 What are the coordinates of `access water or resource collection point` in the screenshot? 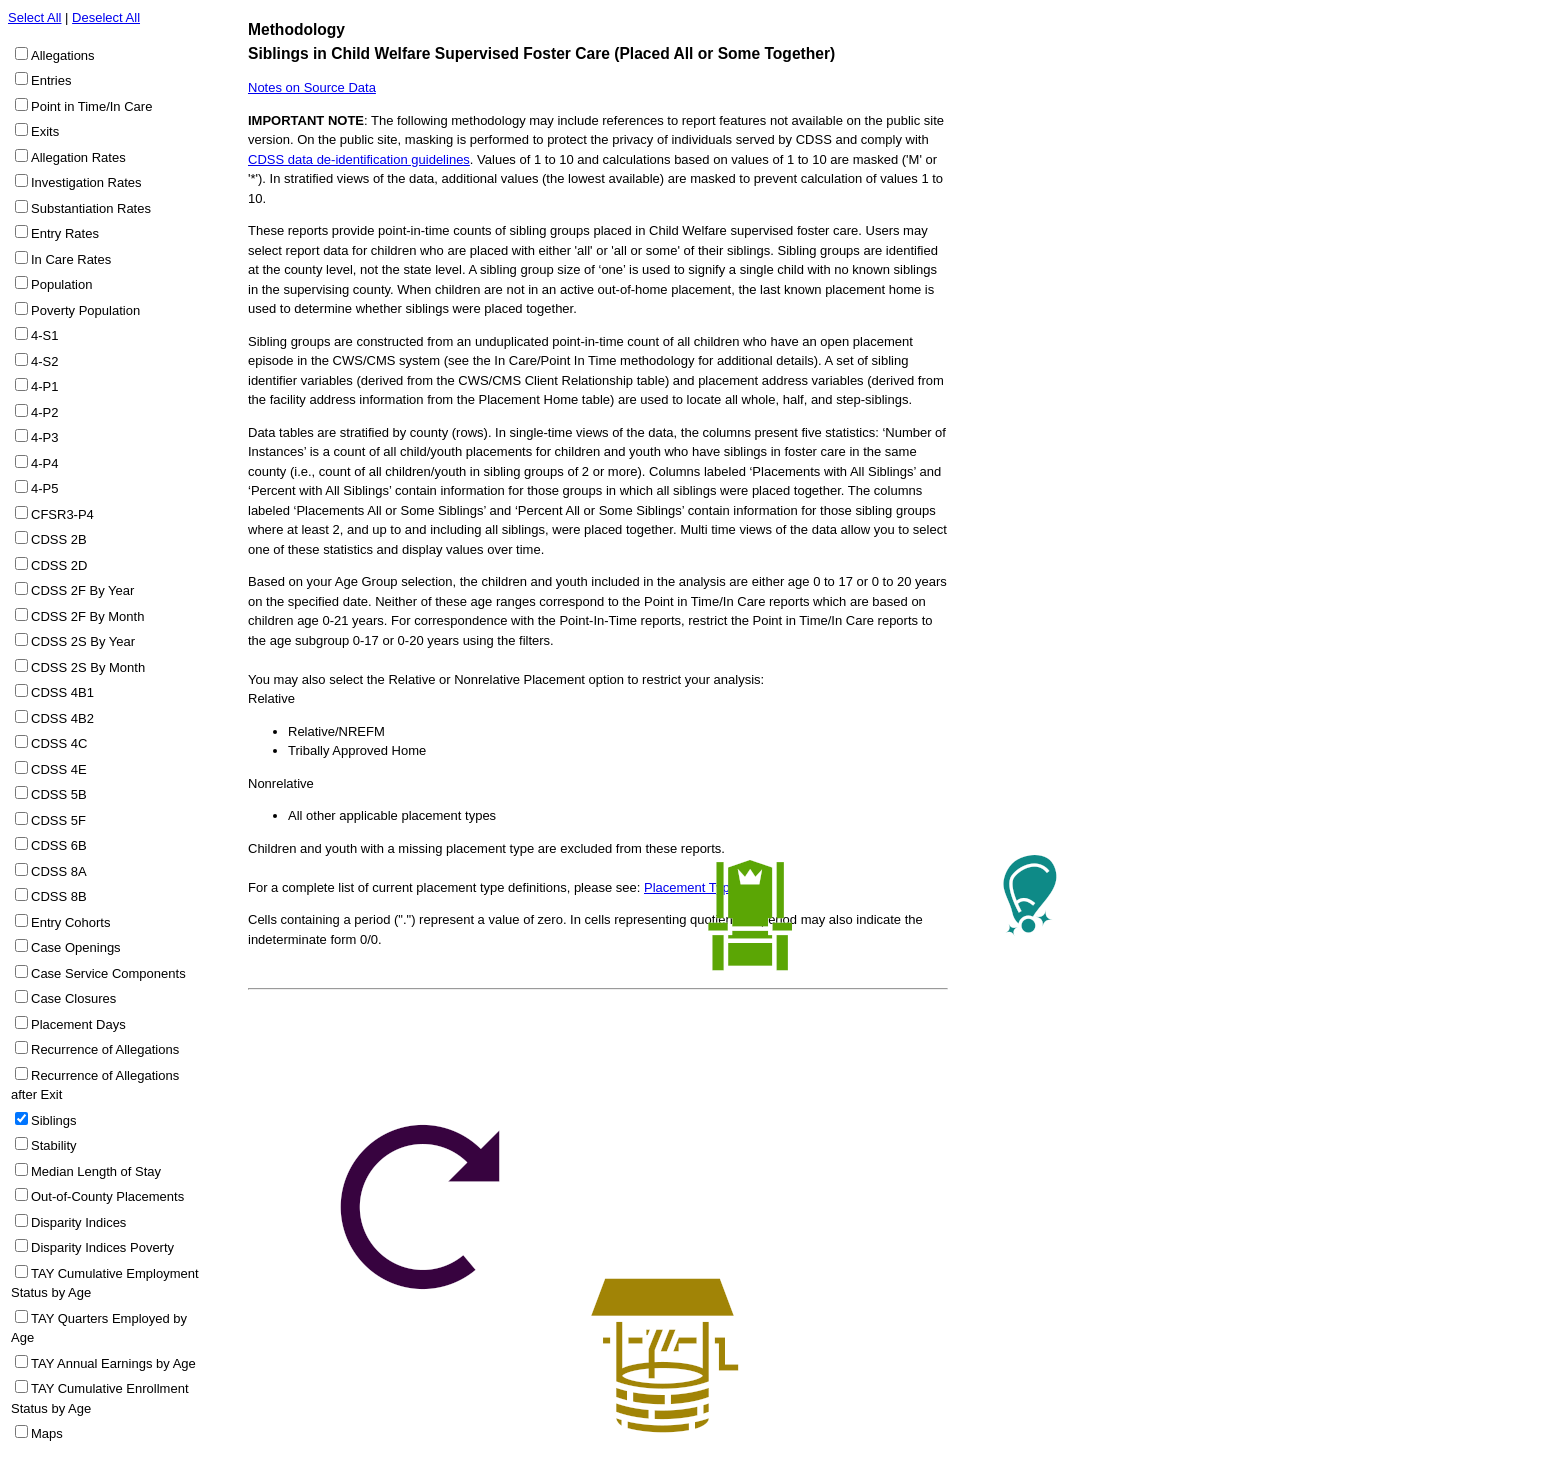 It's located at (662, 1355).